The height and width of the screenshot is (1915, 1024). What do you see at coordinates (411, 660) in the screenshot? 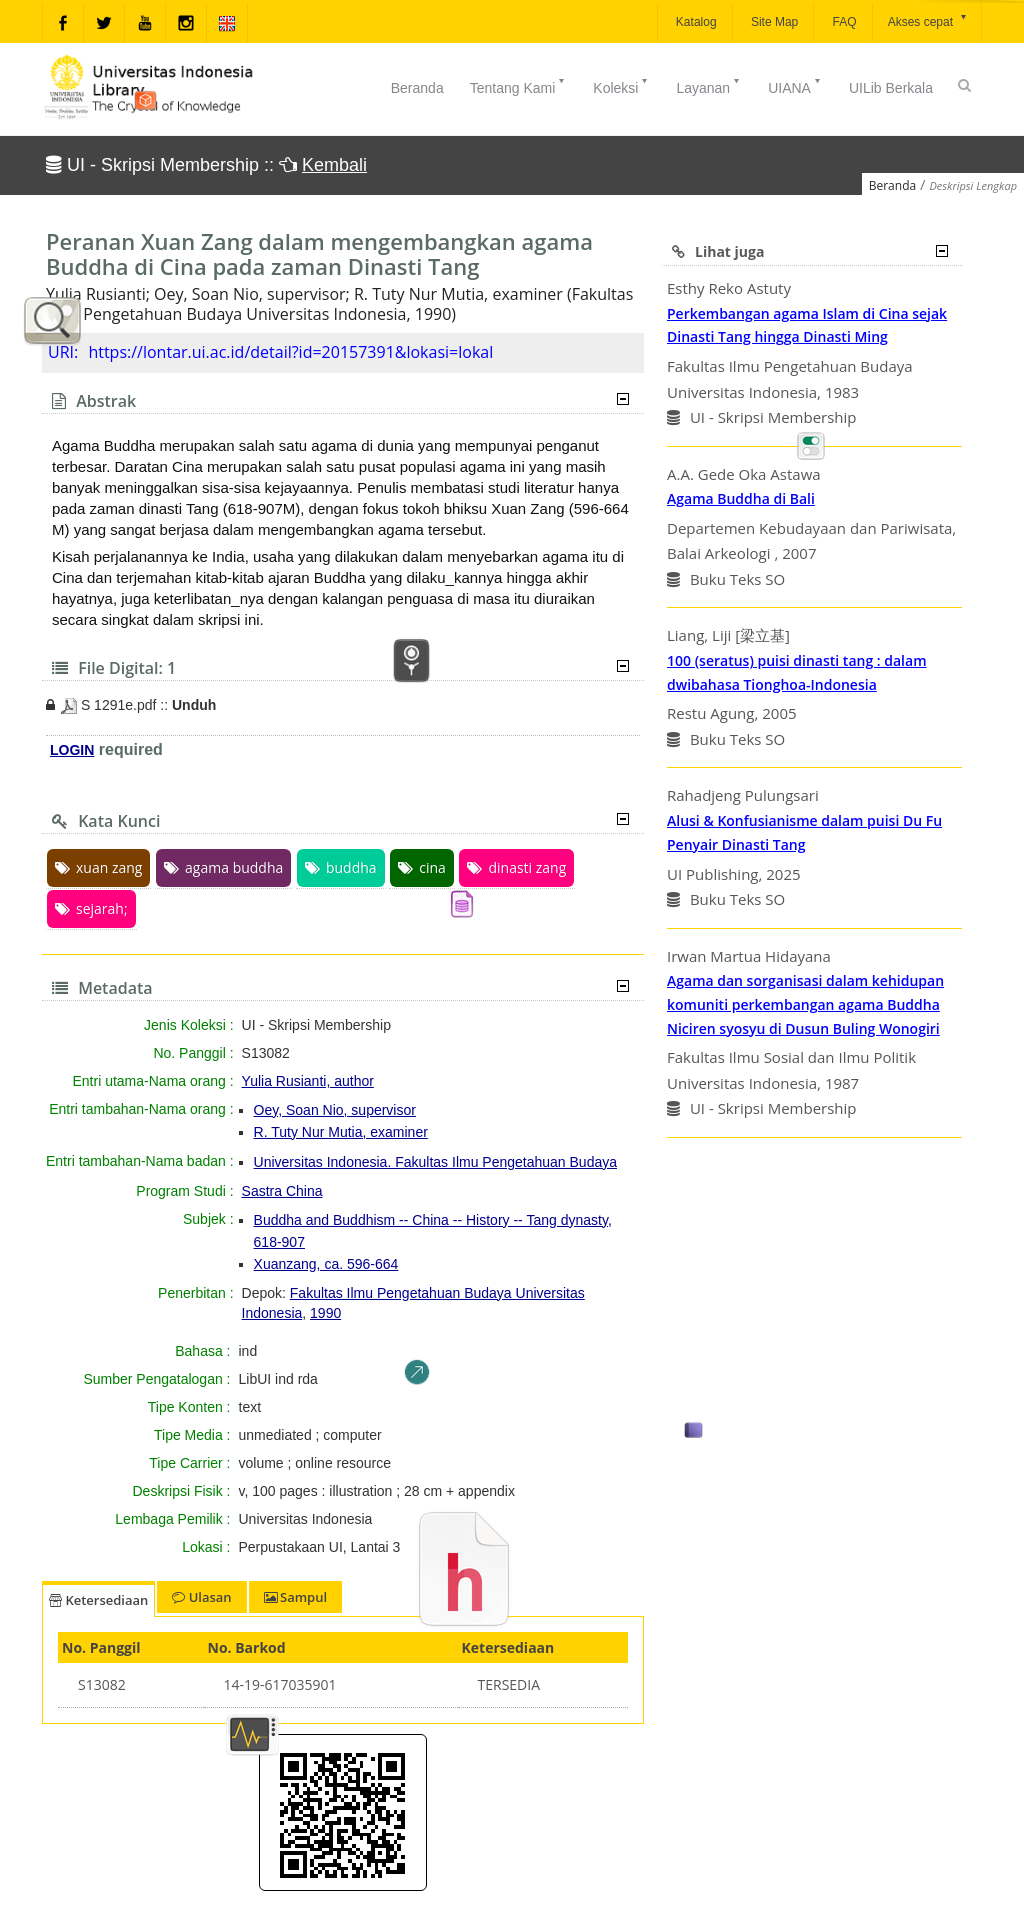
I see `archive selected email messages` at bounding box center [411, 660].